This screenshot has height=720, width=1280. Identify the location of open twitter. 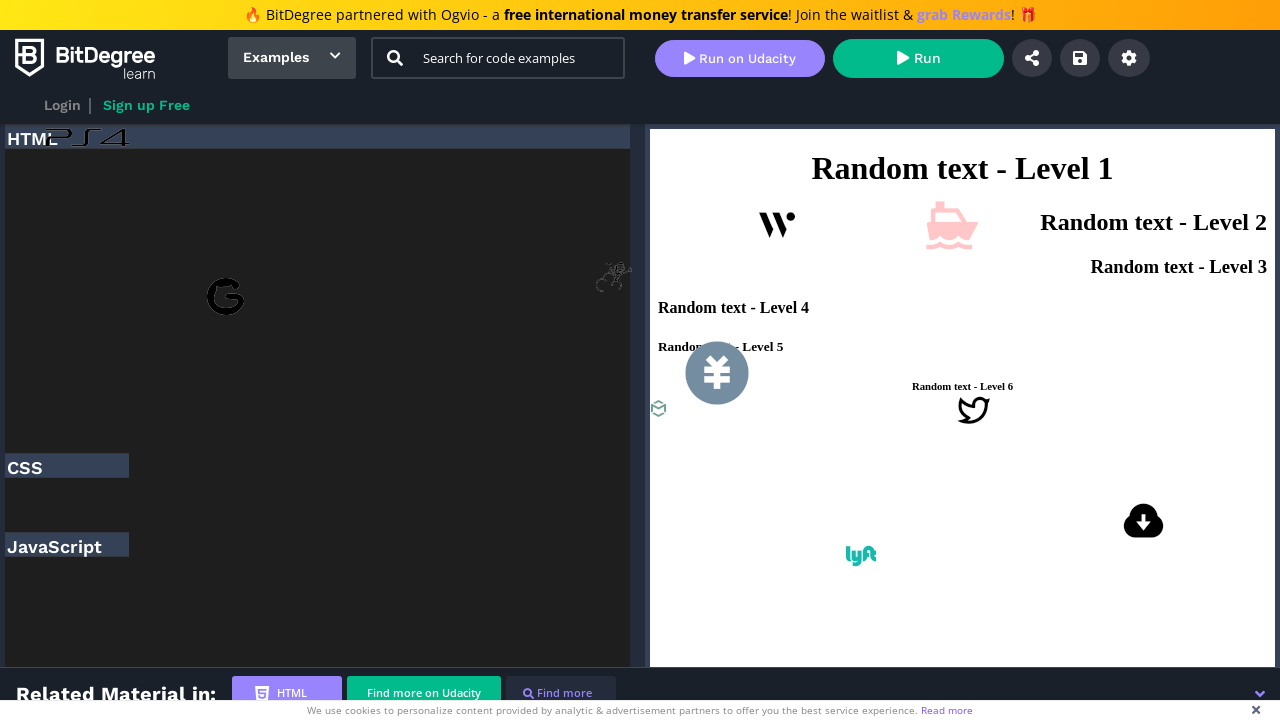
(974, 410).